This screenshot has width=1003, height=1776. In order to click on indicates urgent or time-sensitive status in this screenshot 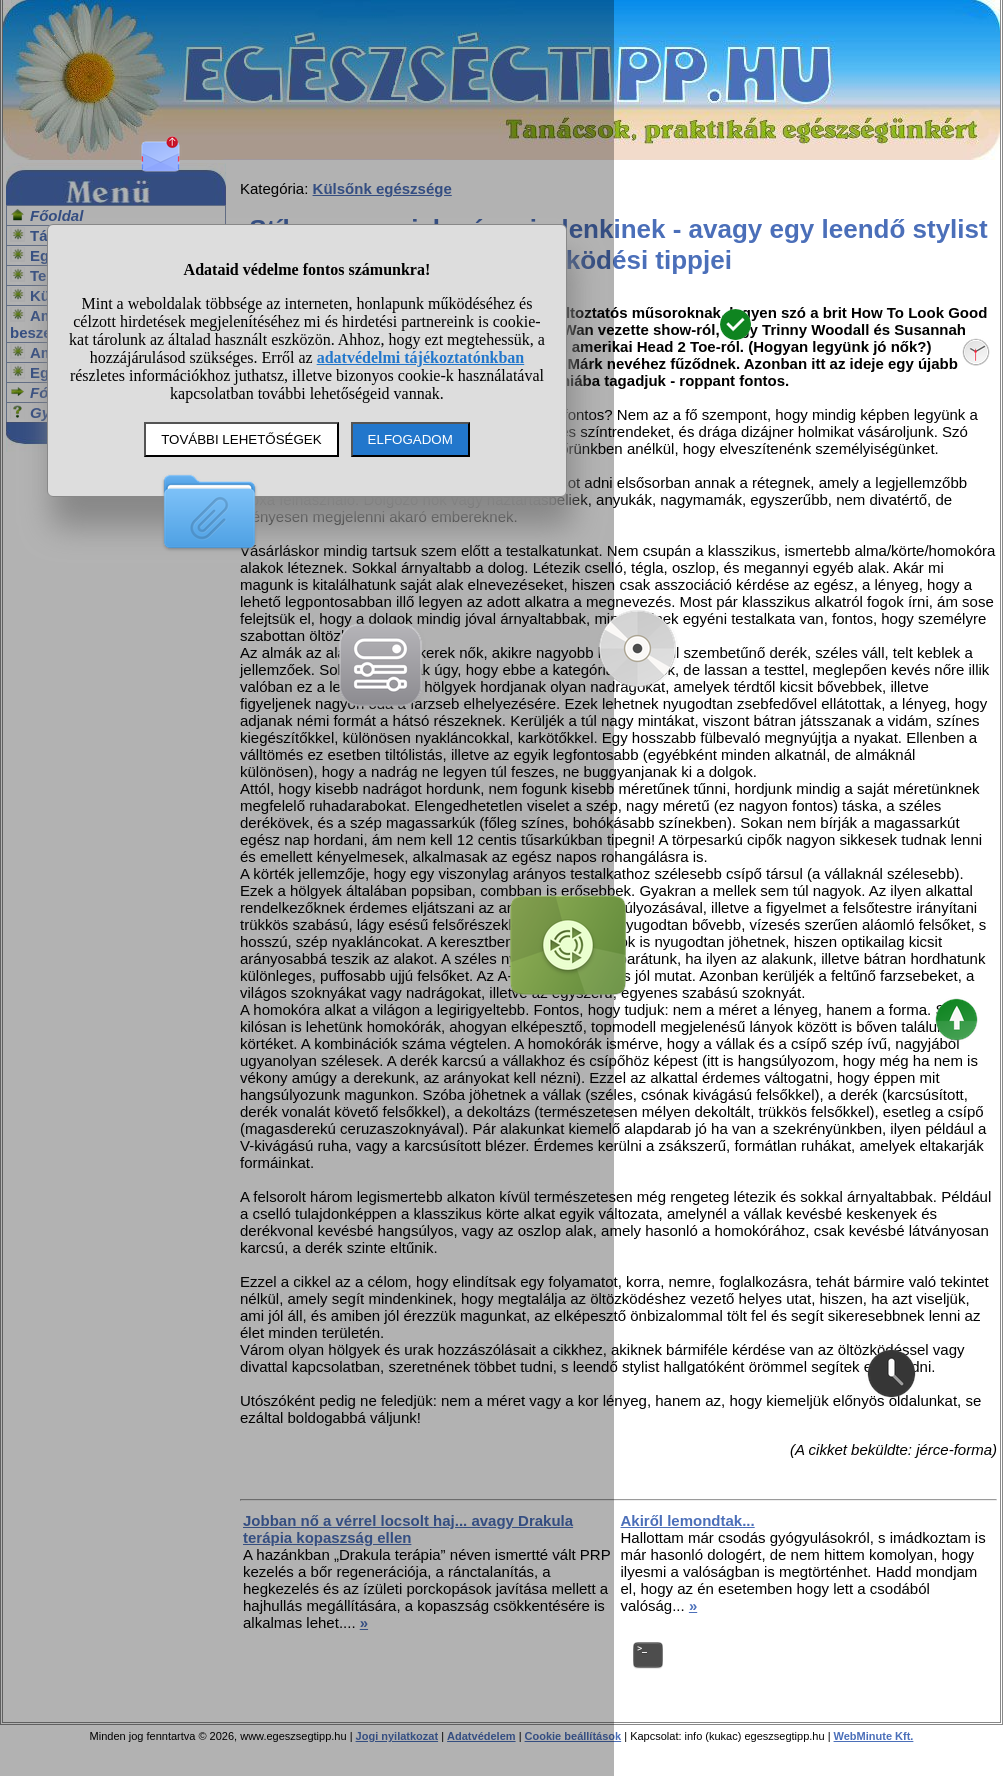, I will do `click(891, 1373)`.